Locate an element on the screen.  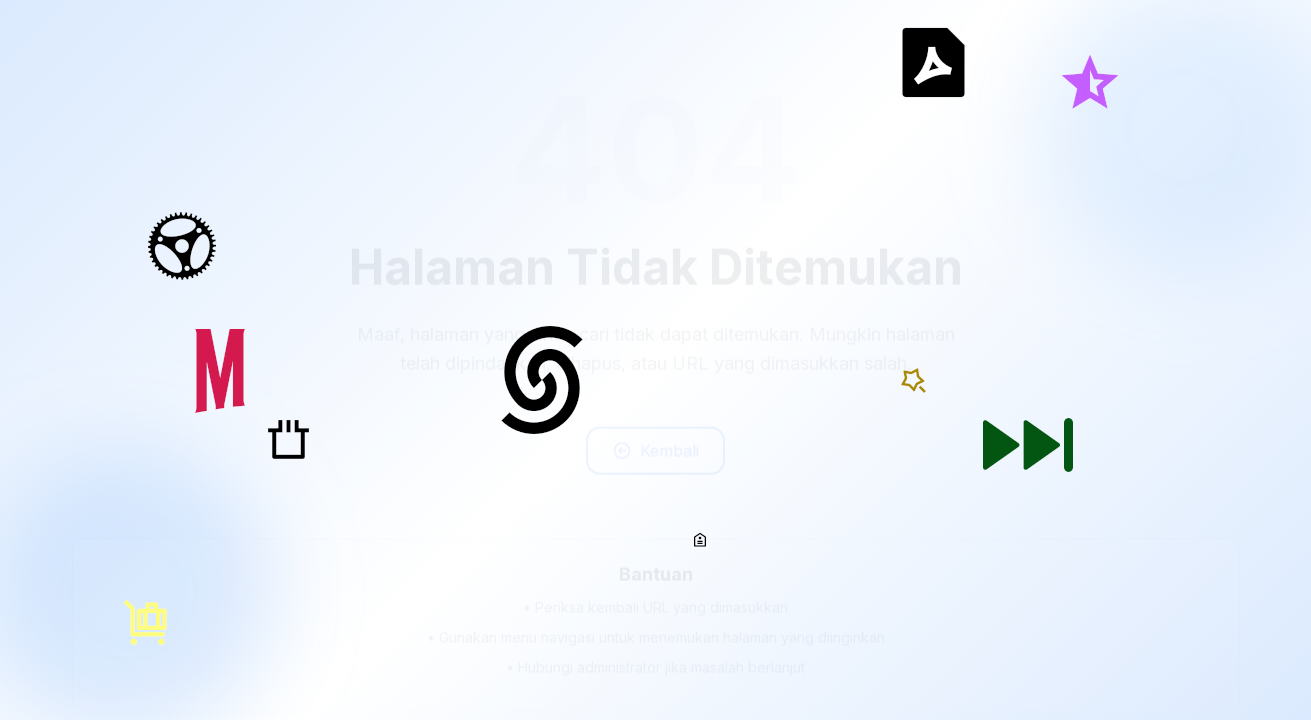
connect to a sensor device is located at coordinates (288, 440).